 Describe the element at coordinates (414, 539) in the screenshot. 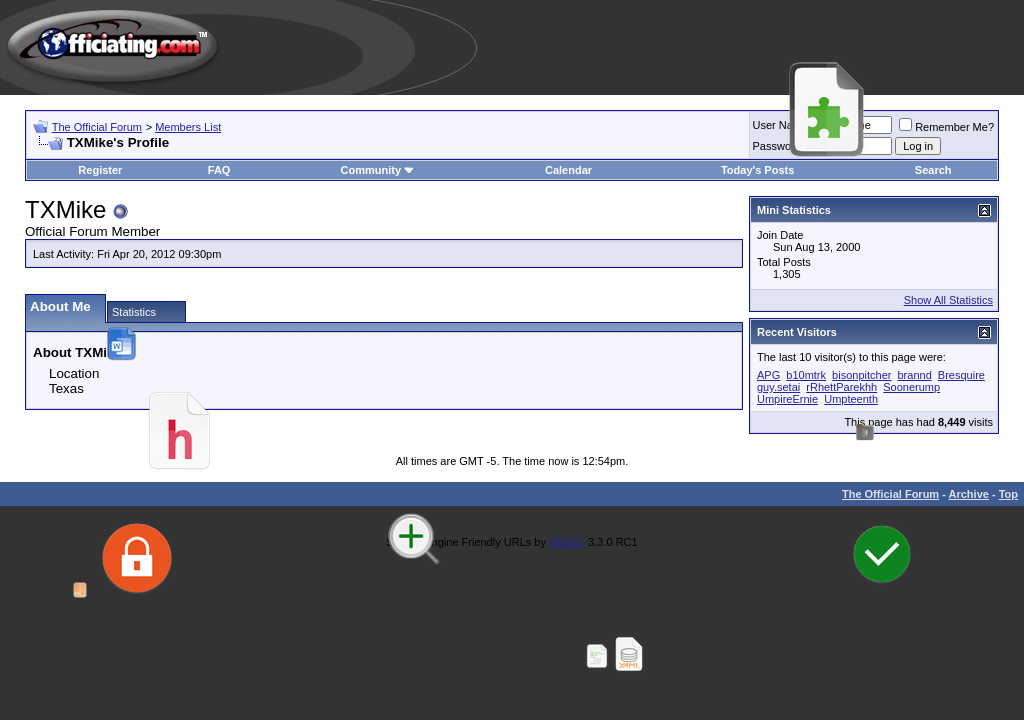

I see `zoom in on the current view` at that location.